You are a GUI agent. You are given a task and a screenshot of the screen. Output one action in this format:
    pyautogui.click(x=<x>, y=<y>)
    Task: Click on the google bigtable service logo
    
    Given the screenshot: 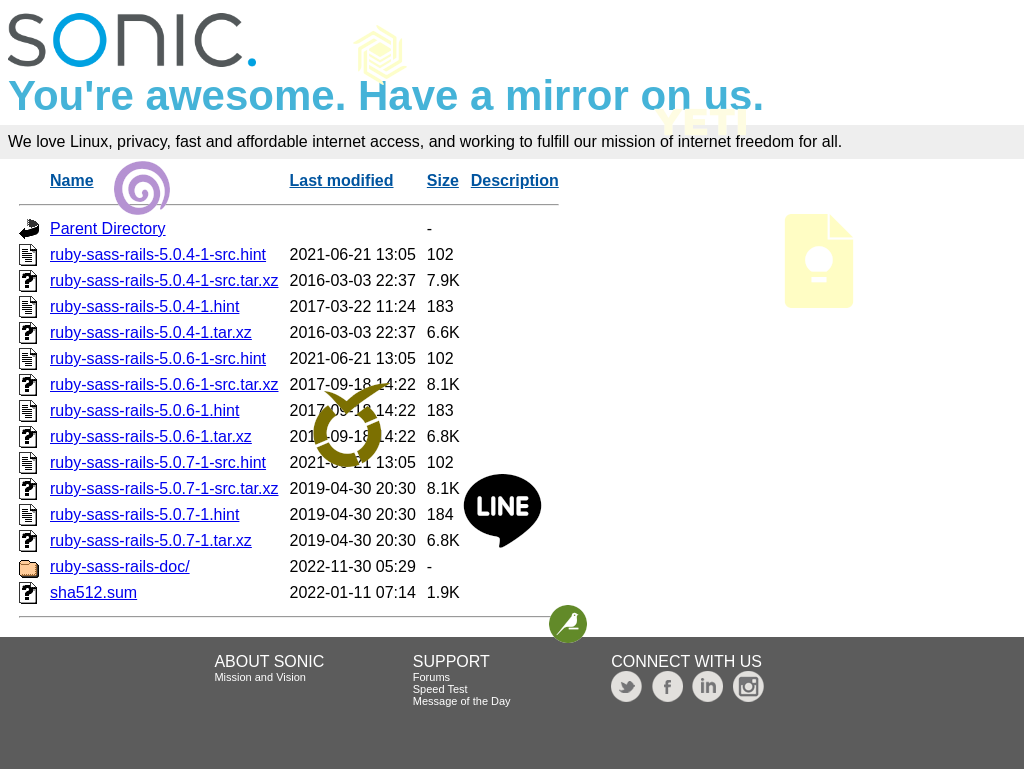 What is the action you would take?
    pyautogui.click(x=380, y=55)
    